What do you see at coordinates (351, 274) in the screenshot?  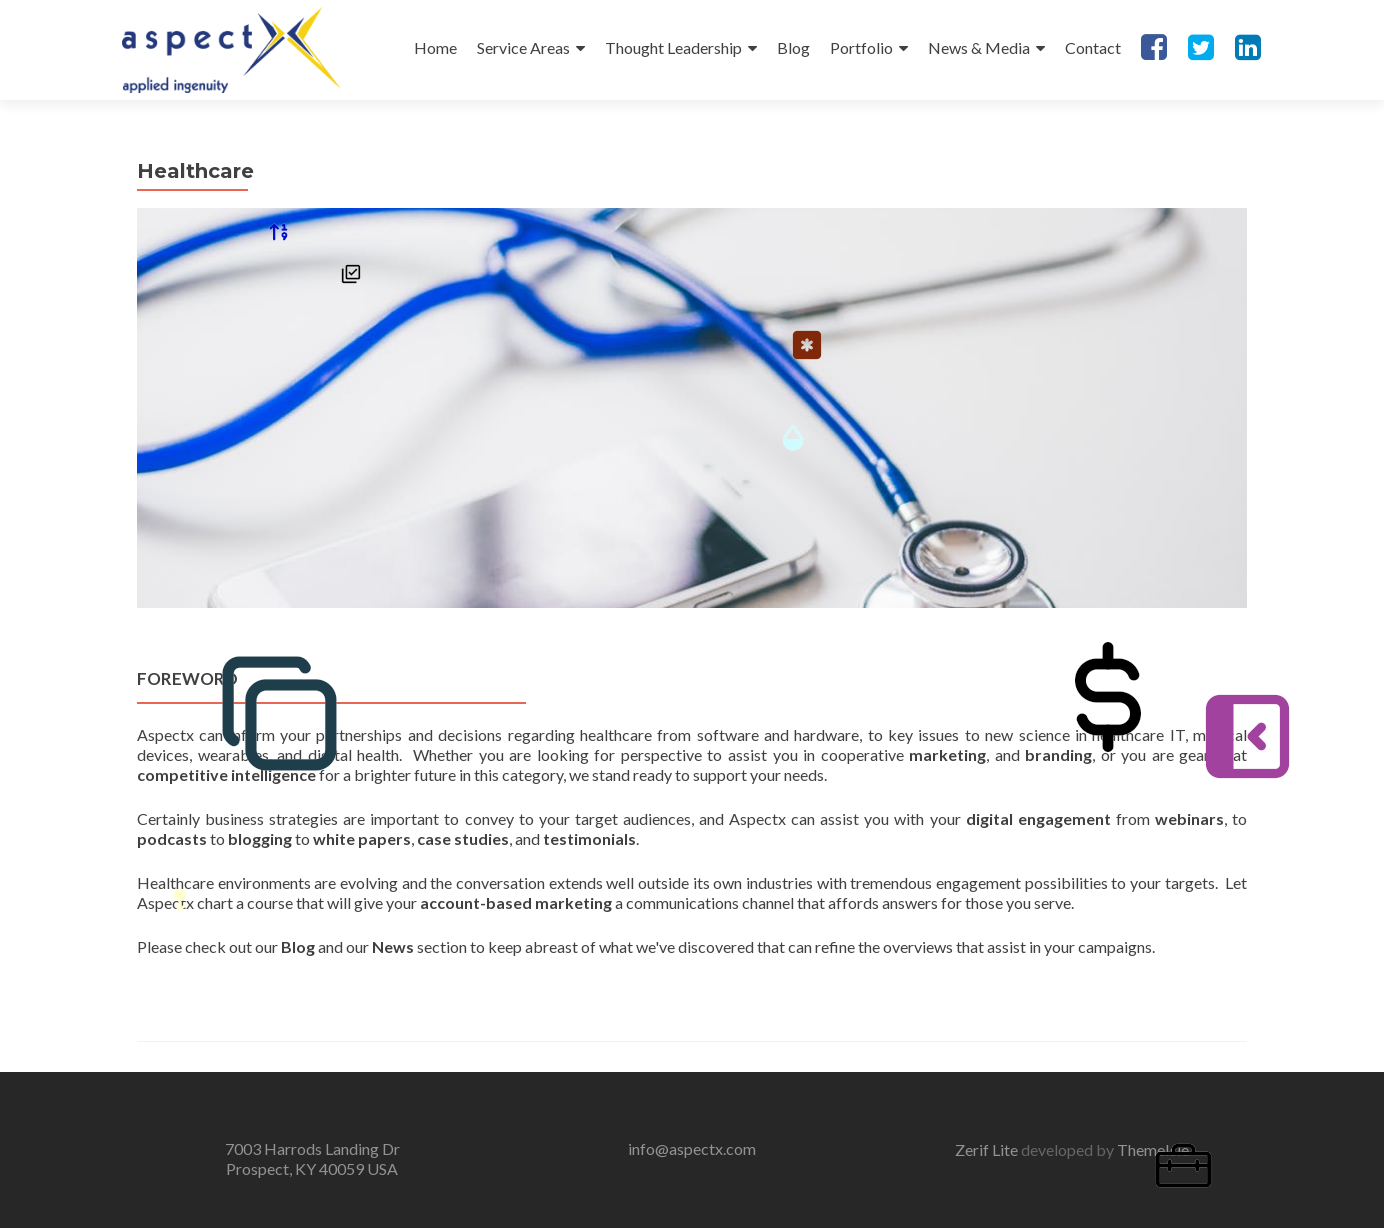 I see `item successfully added to library` at bounding box center [351, 274].